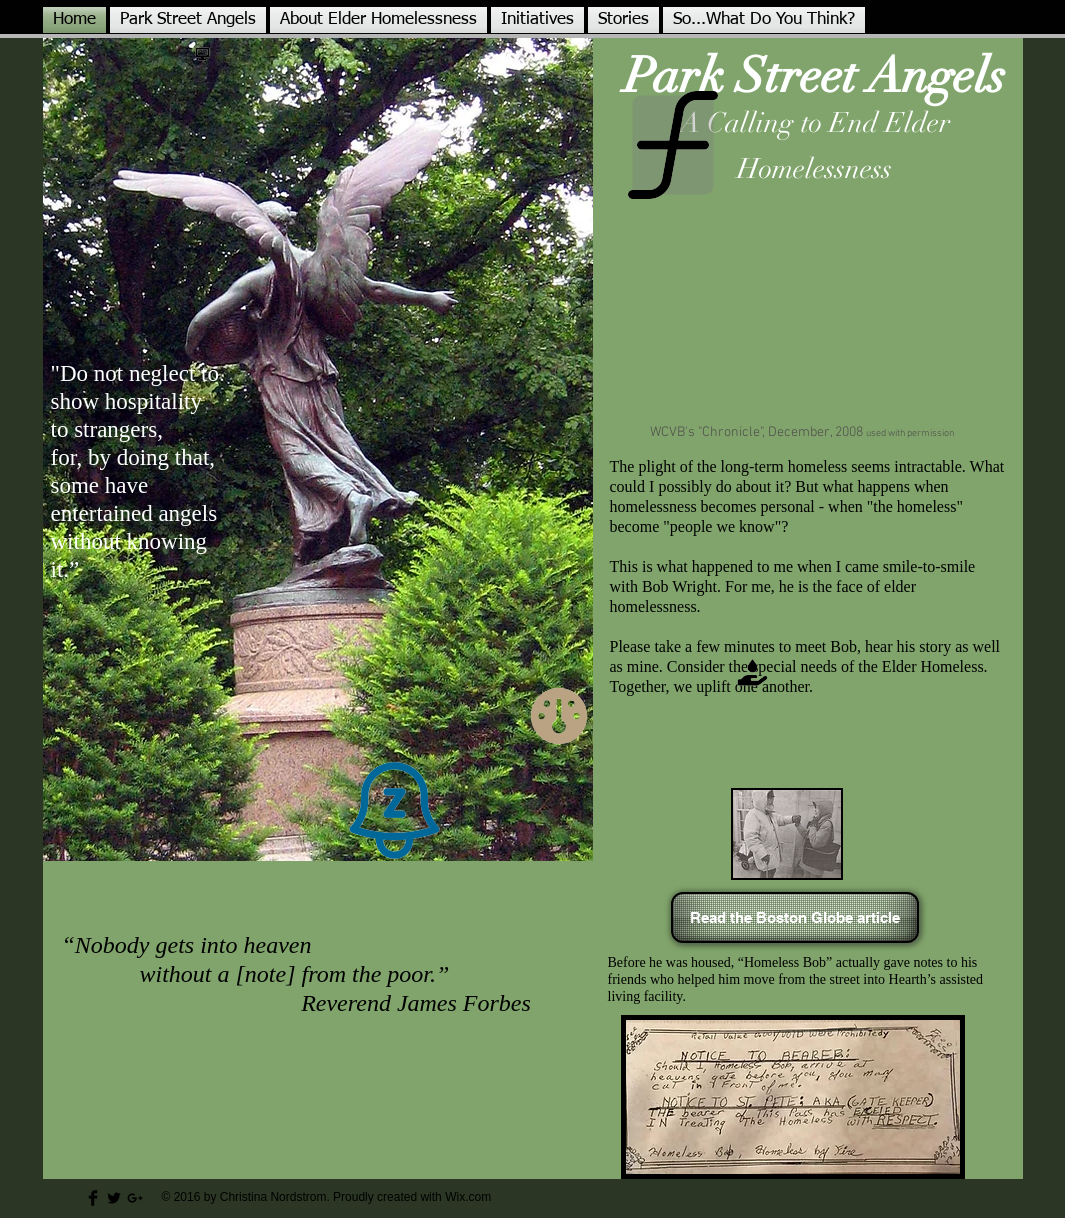  Describe the element at coordinates (559, 716) in the screenshot. I see `view performance or speed metrics` at that location.